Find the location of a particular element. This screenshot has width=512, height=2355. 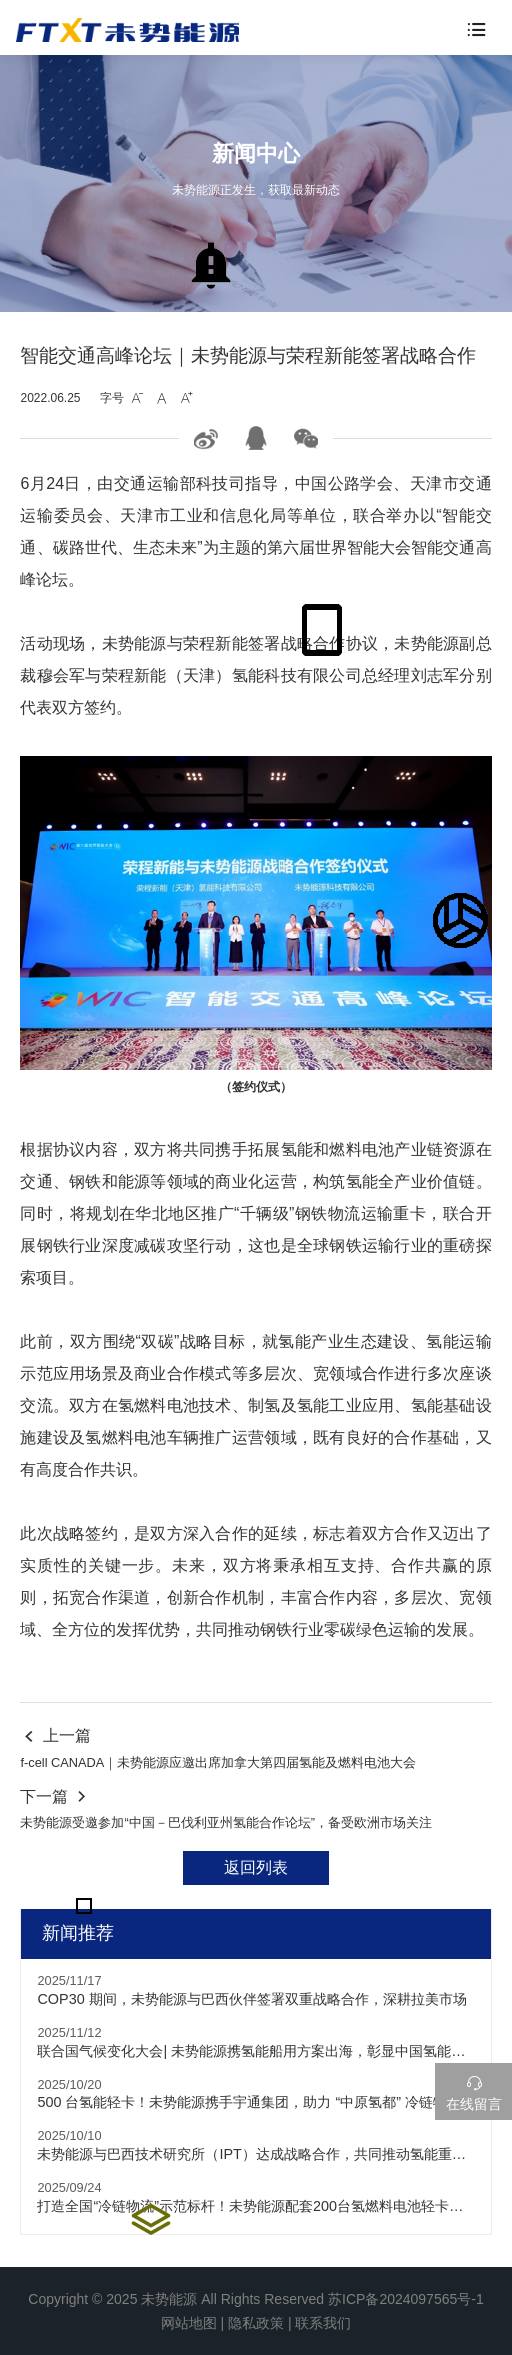

crop image to portrait orientation is located at coordinates (322, 630).